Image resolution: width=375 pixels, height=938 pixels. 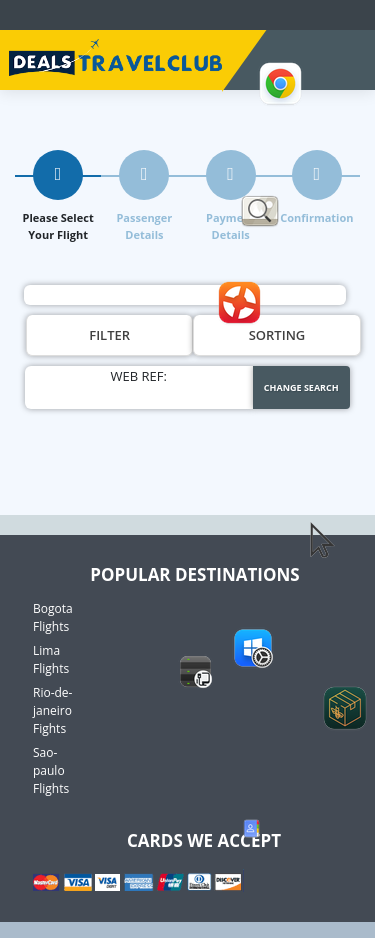 I want to click on open the contacts app, so click(x=251, y=828).